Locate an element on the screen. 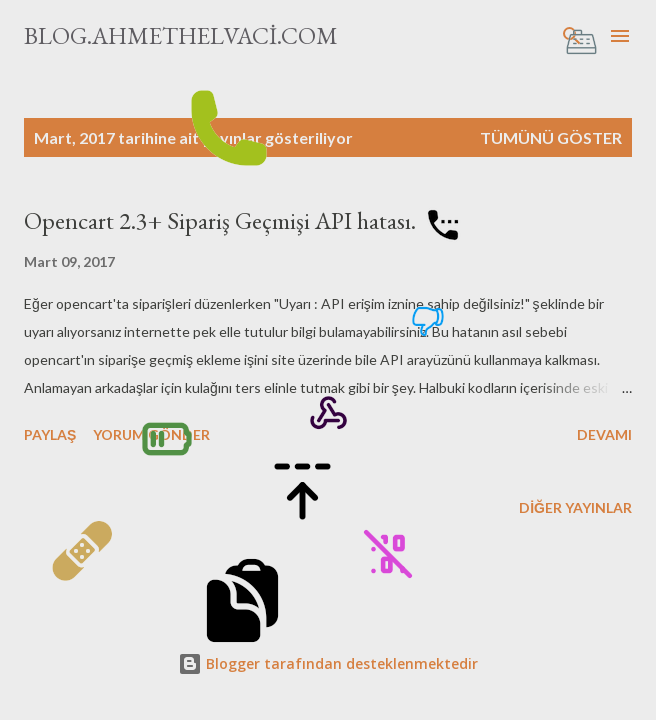 Image resolution: width=656 pixels, height=720 pixels. upload to a draft or pending state is located at coordinates (302, 491).